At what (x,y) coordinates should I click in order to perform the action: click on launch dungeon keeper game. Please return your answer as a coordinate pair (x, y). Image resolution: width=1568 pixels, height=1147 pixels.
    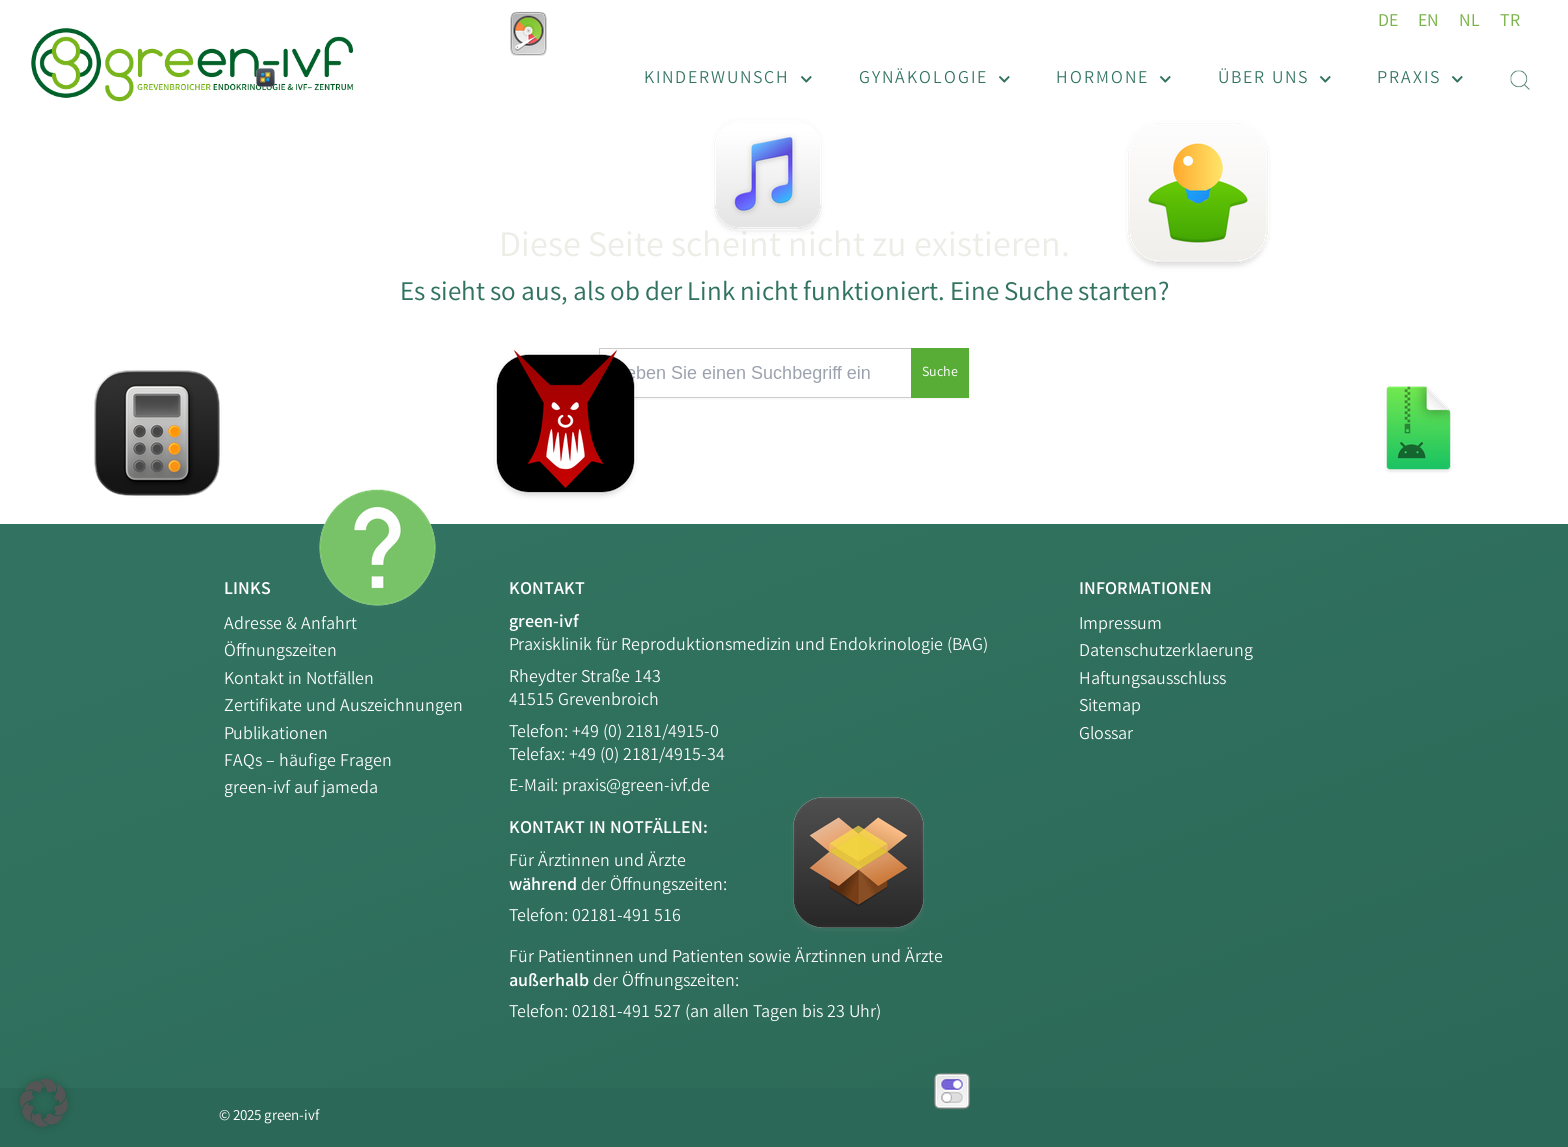
    Looking at the image, I should click on (565, 423).